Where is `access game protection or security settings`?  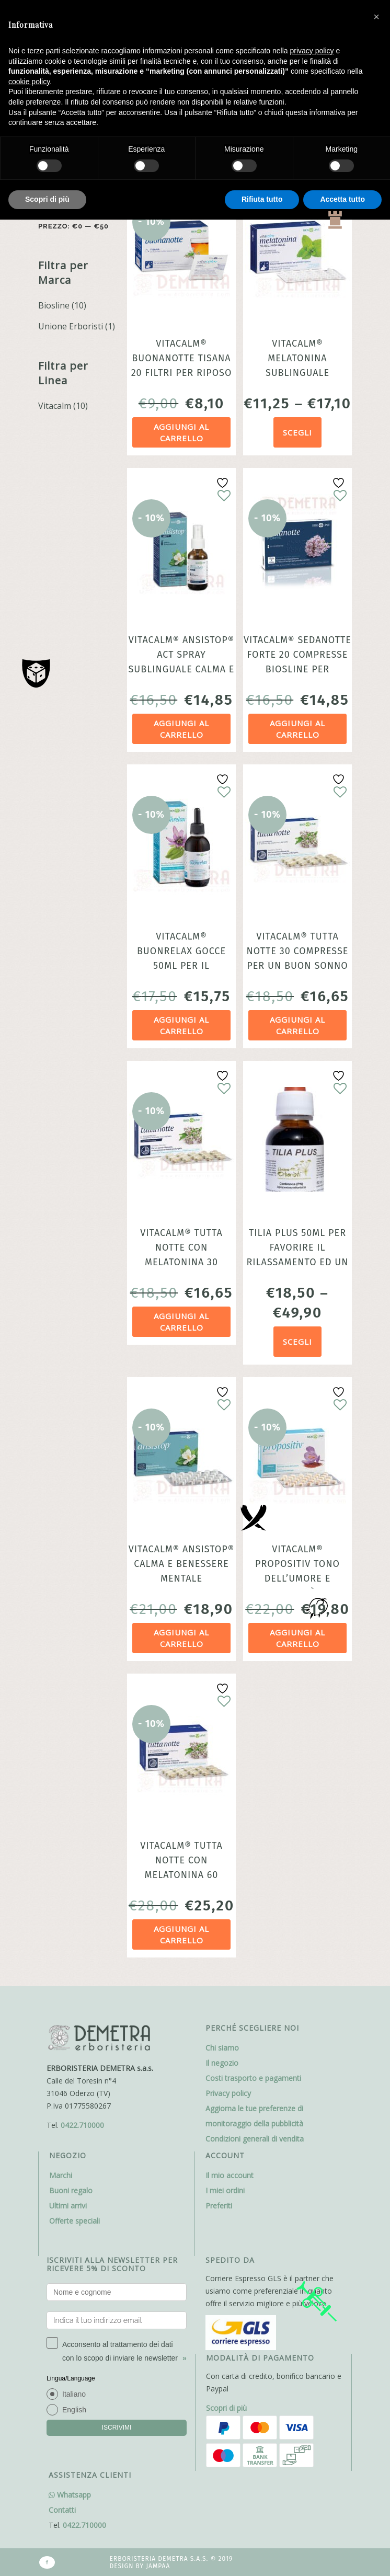
access game protection or security settings is located at coordinates (36, 673).